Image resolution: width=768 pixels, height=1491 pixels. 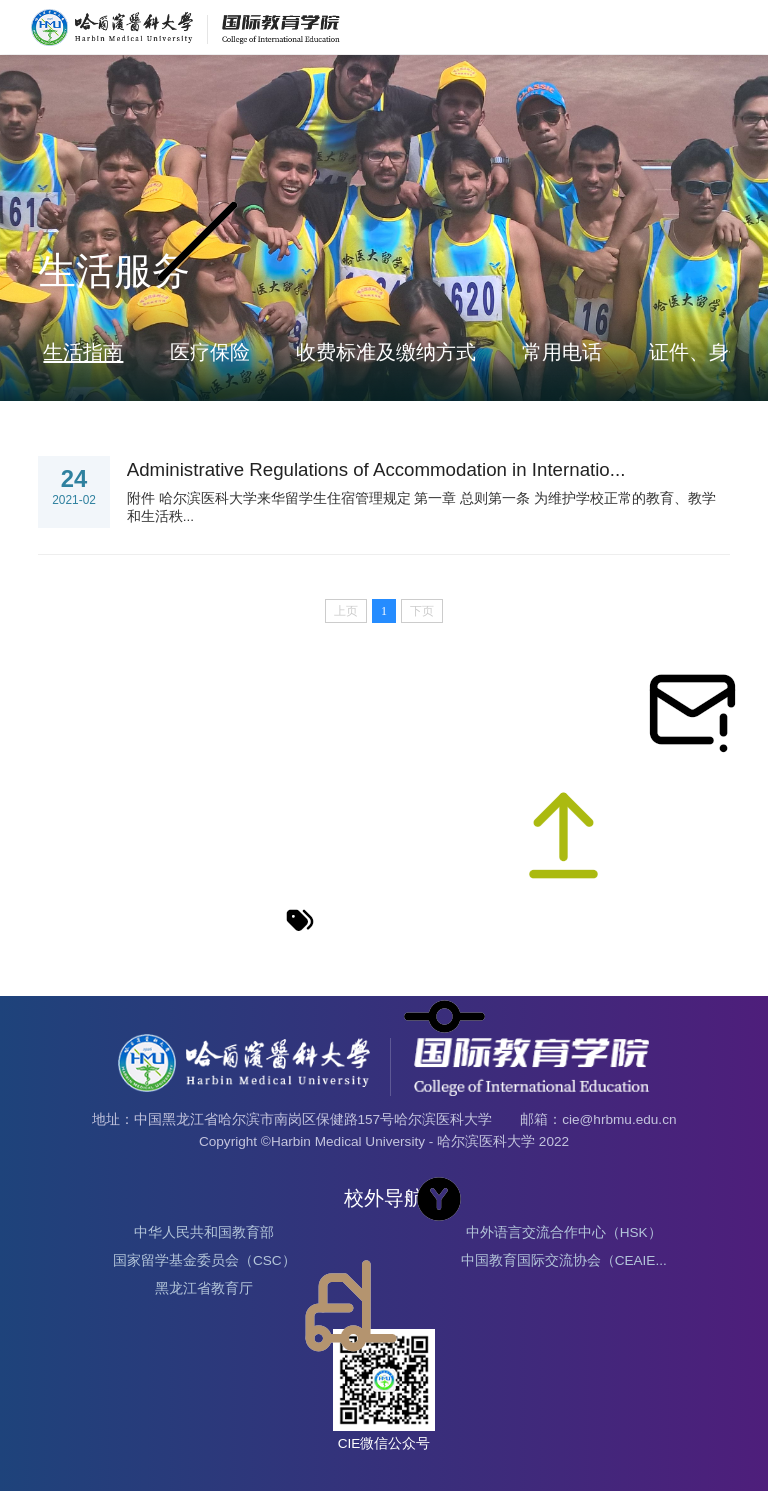 I want to click on press the Y button on xbox controller, so click(x=439, y=1199).